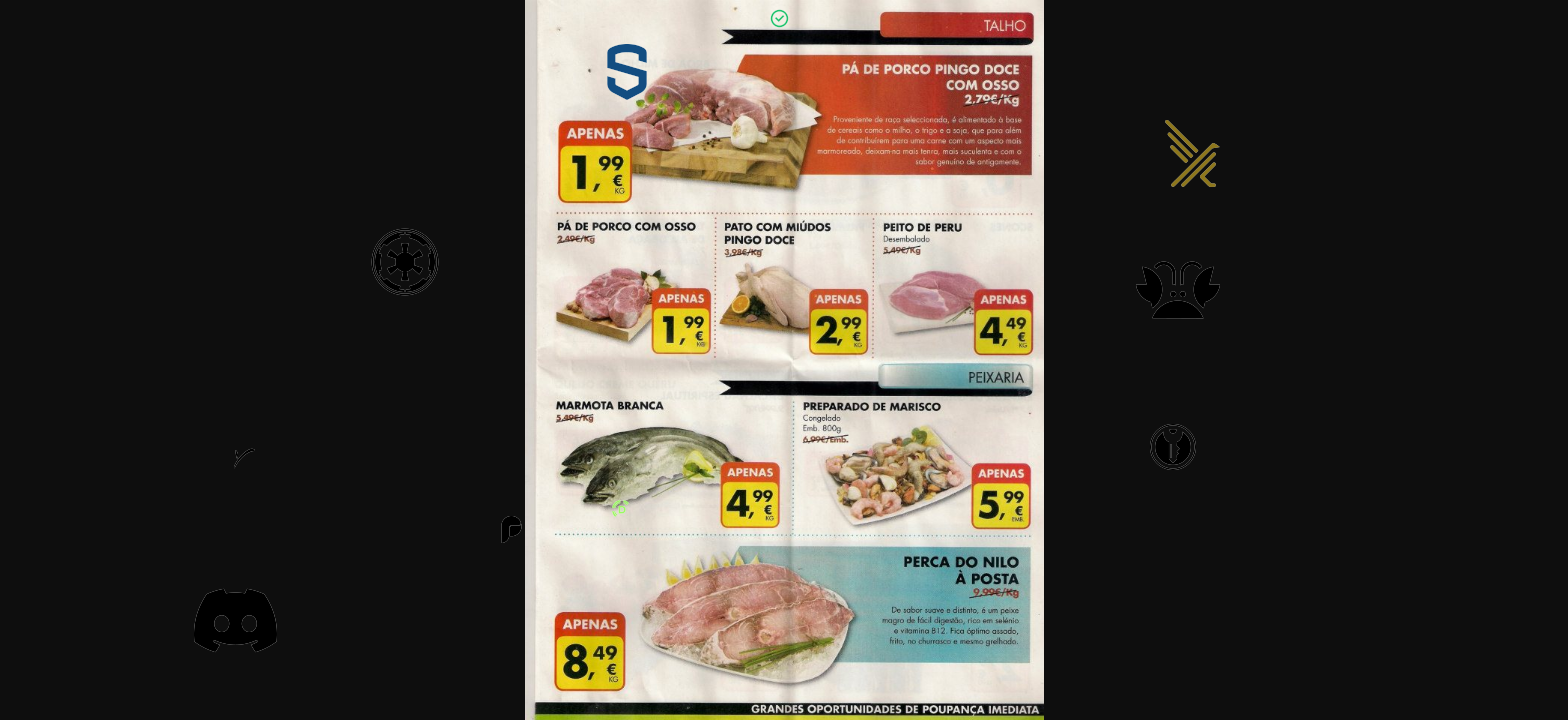 This screenshot has height=720, width=1568. What do you see at coordinates (1192, 153) in the screenshot?
I see `Falco open-source security tool logo` at bounding box center [1192, 153].